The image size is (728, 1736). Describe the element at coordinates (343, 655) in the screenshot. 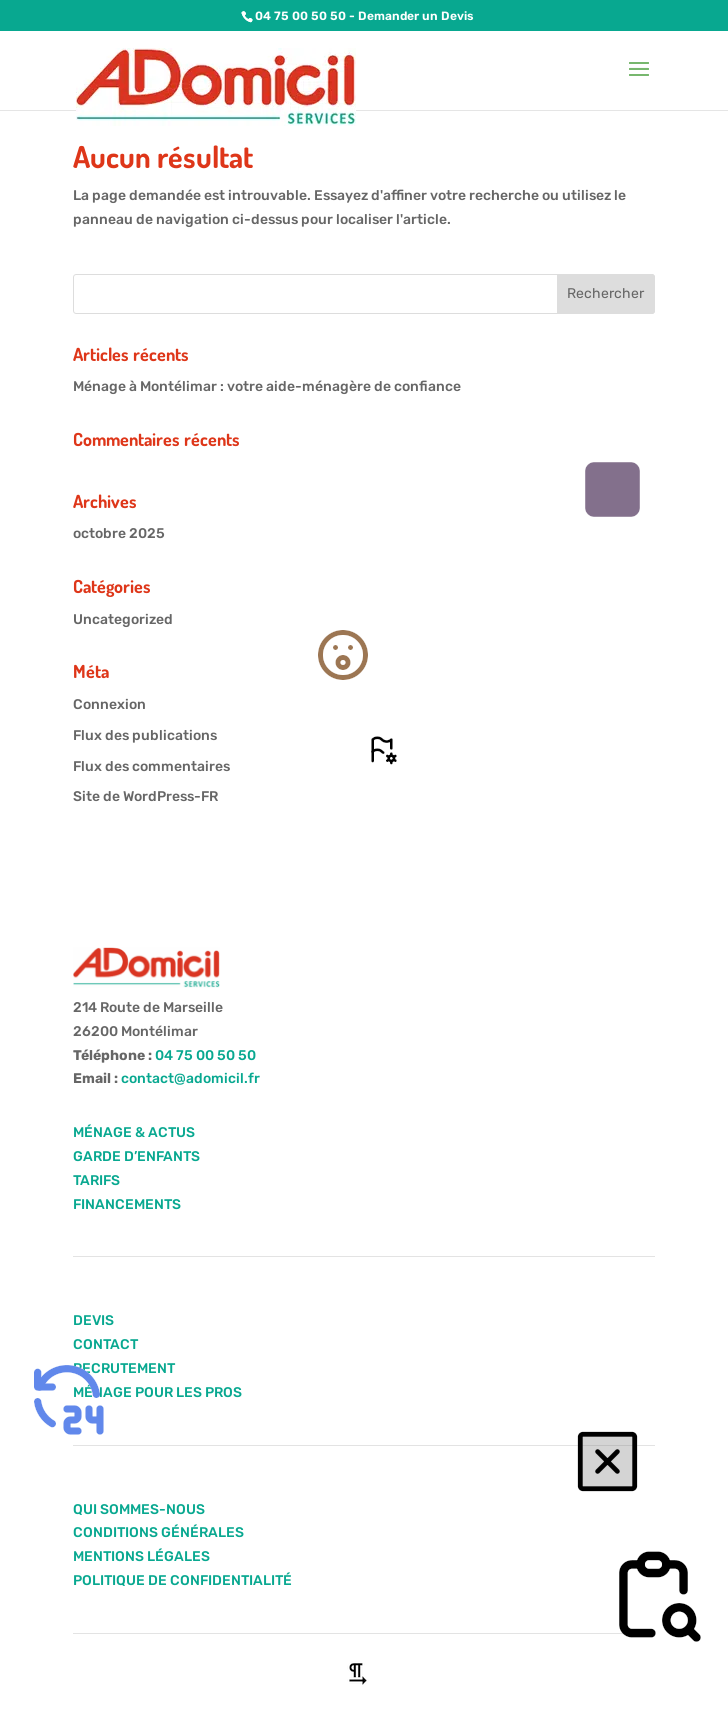

I see `react with surprise to a message or post` at that location.